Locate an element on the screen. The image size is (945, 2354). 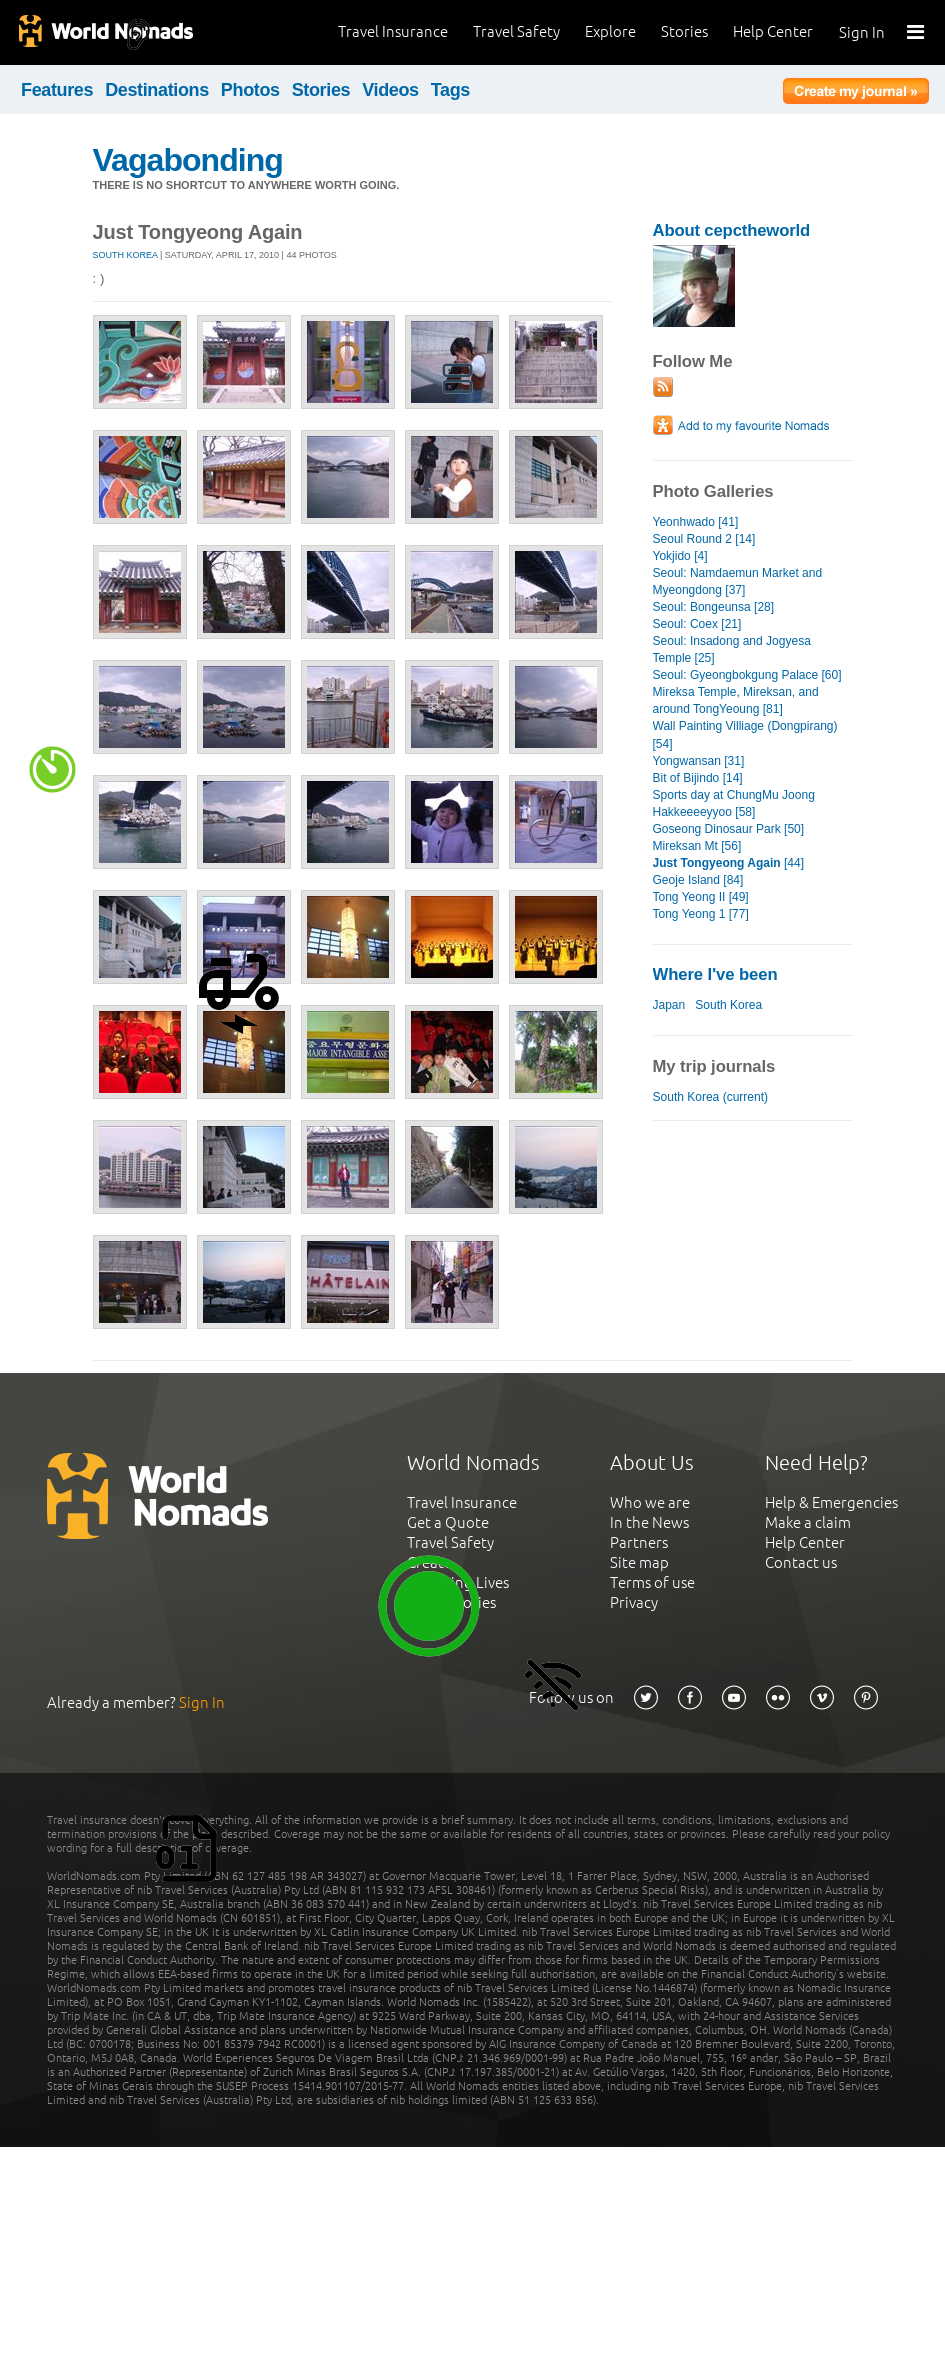
view a binary or data file is located at coordinates (189, 1848).